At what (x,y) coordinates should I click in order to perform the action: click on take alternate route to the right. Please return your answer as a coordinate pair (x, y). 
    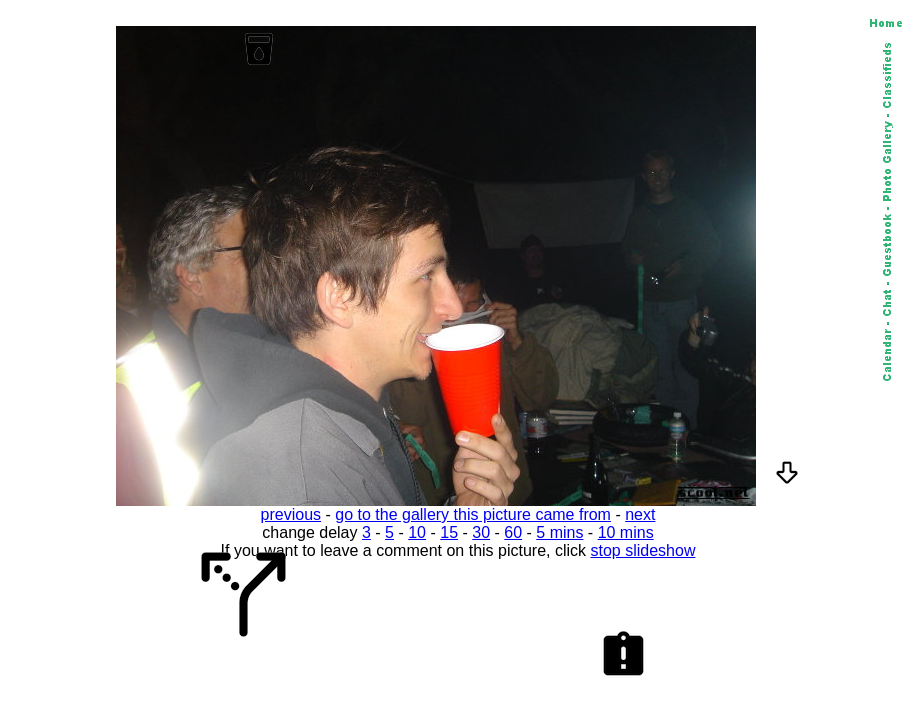
    Looking at the image, I should click on (243, 594).